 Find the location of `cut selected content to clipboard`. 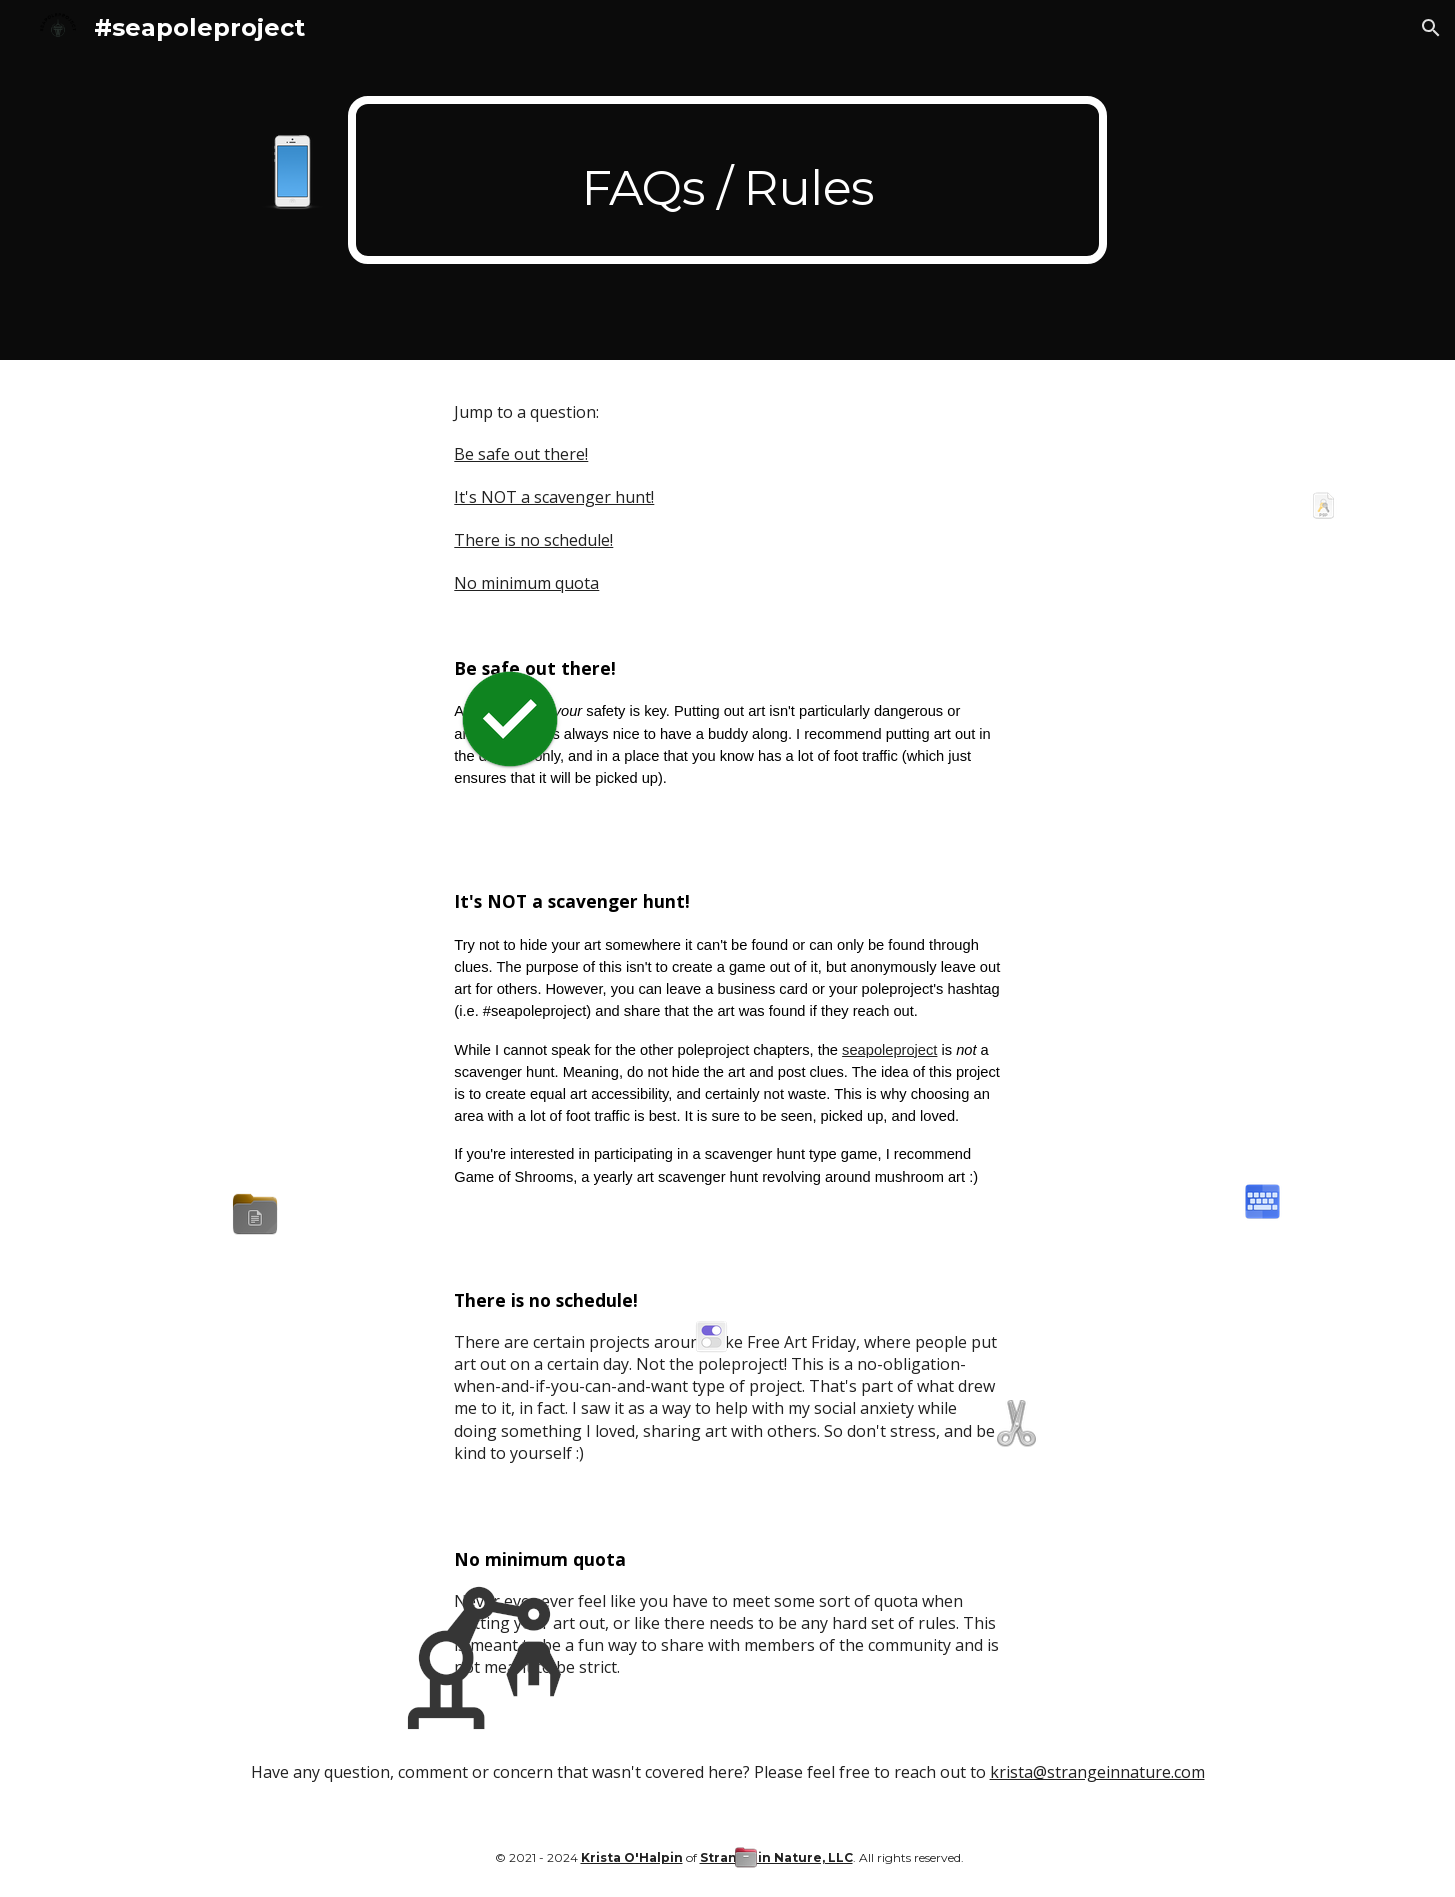

cut selected content to clipboard is located at coordinates (1016, 1423).